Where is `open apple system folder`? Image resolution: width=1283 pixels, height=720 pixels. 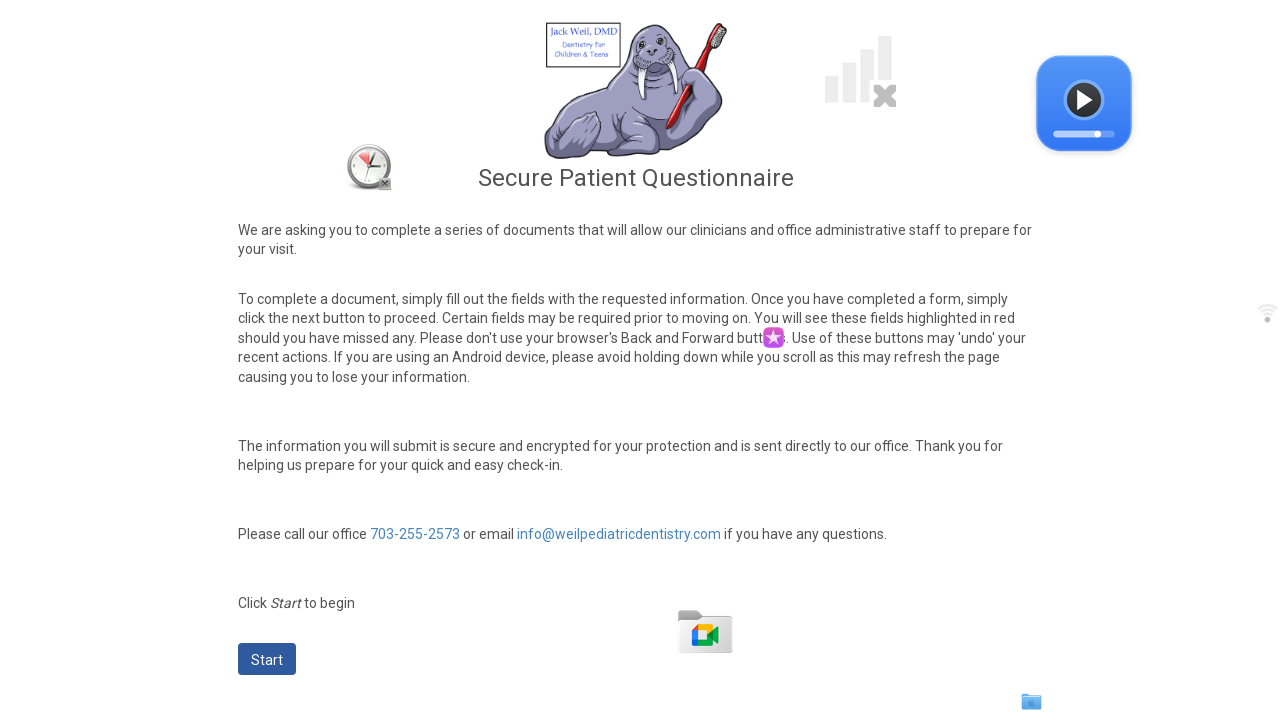 open apple system folder is located at coordinates (1031, 701).